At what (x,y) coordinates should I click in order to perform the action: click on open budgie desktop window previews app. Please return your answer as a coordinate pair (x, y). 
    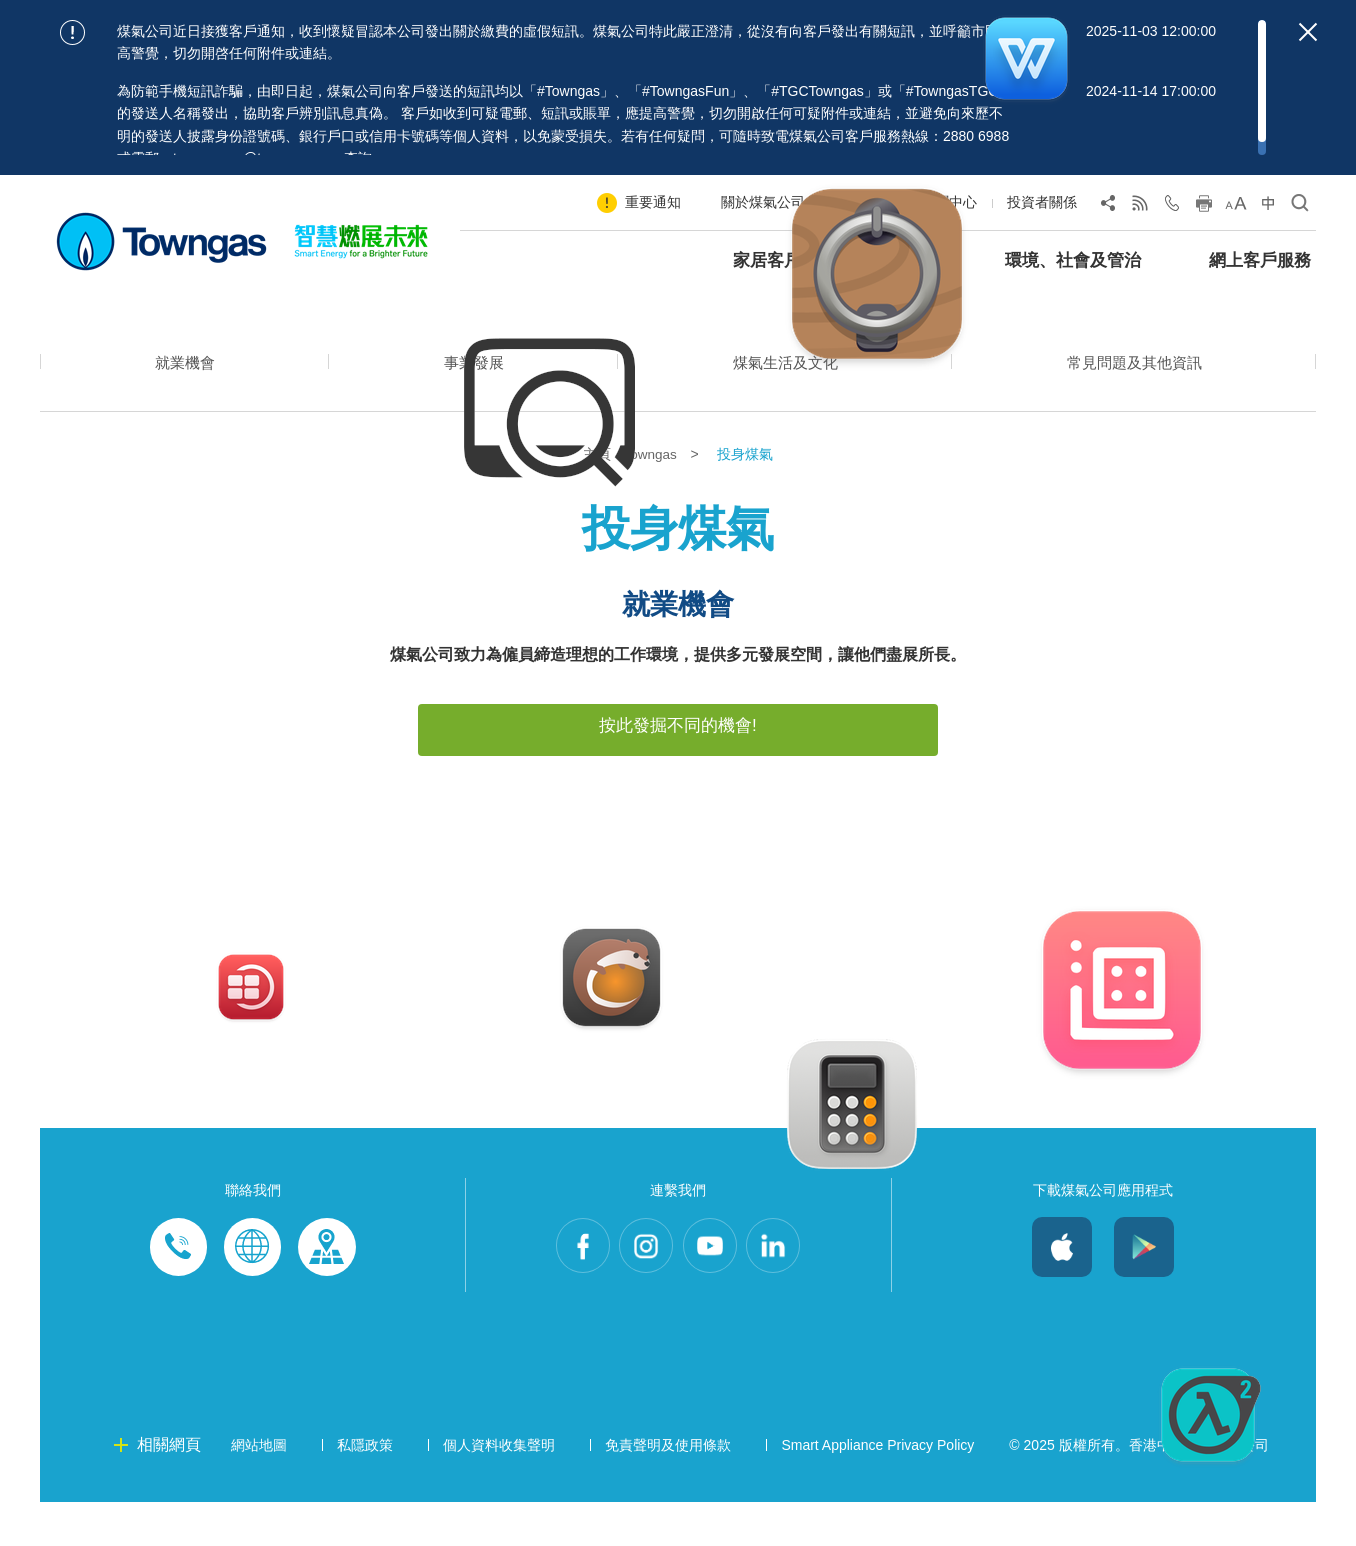
    Looking at the image, I should click on (251, 987).